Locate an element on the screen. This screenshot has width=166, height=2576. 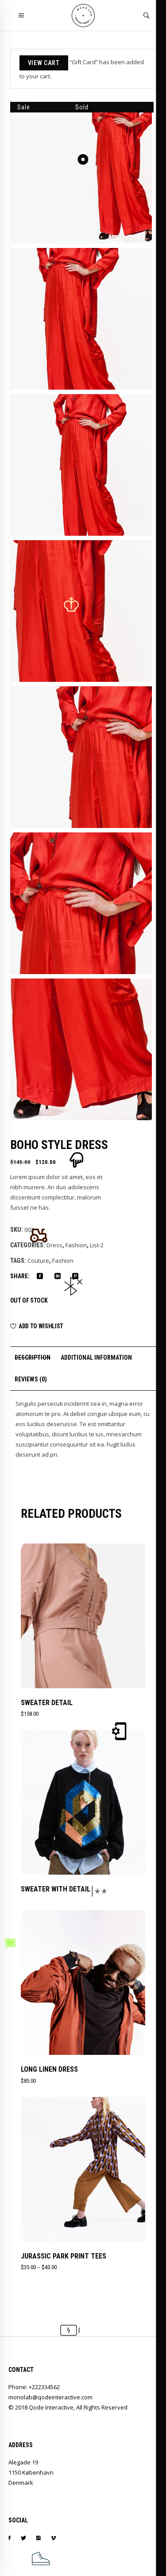
enter or view password field is located at coordinates (98, 1891).